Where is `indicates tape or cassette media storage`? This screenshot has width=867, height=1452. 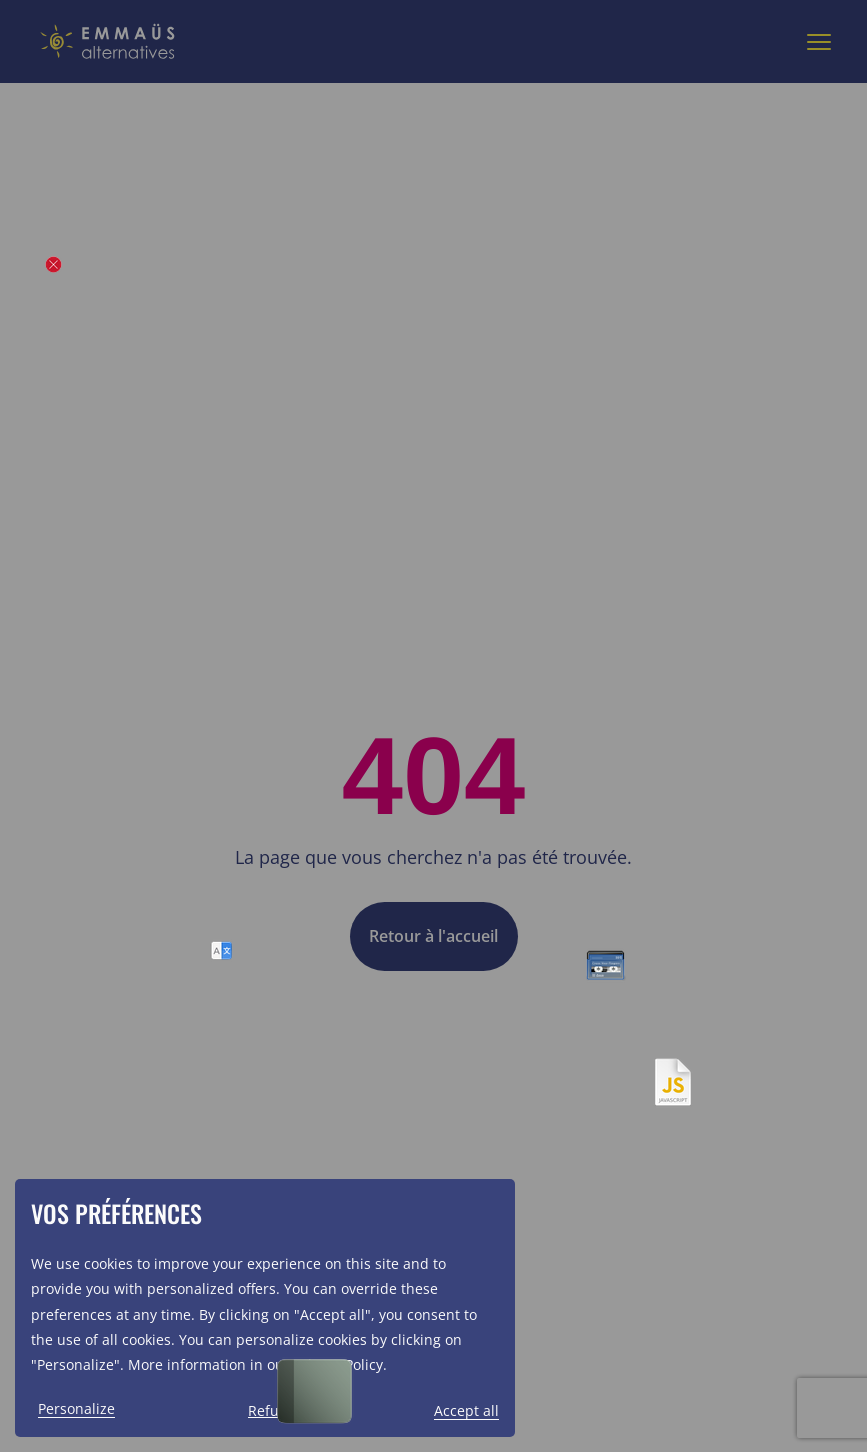 indicates tape or cassette media storage is located at coordinates (605, 966).